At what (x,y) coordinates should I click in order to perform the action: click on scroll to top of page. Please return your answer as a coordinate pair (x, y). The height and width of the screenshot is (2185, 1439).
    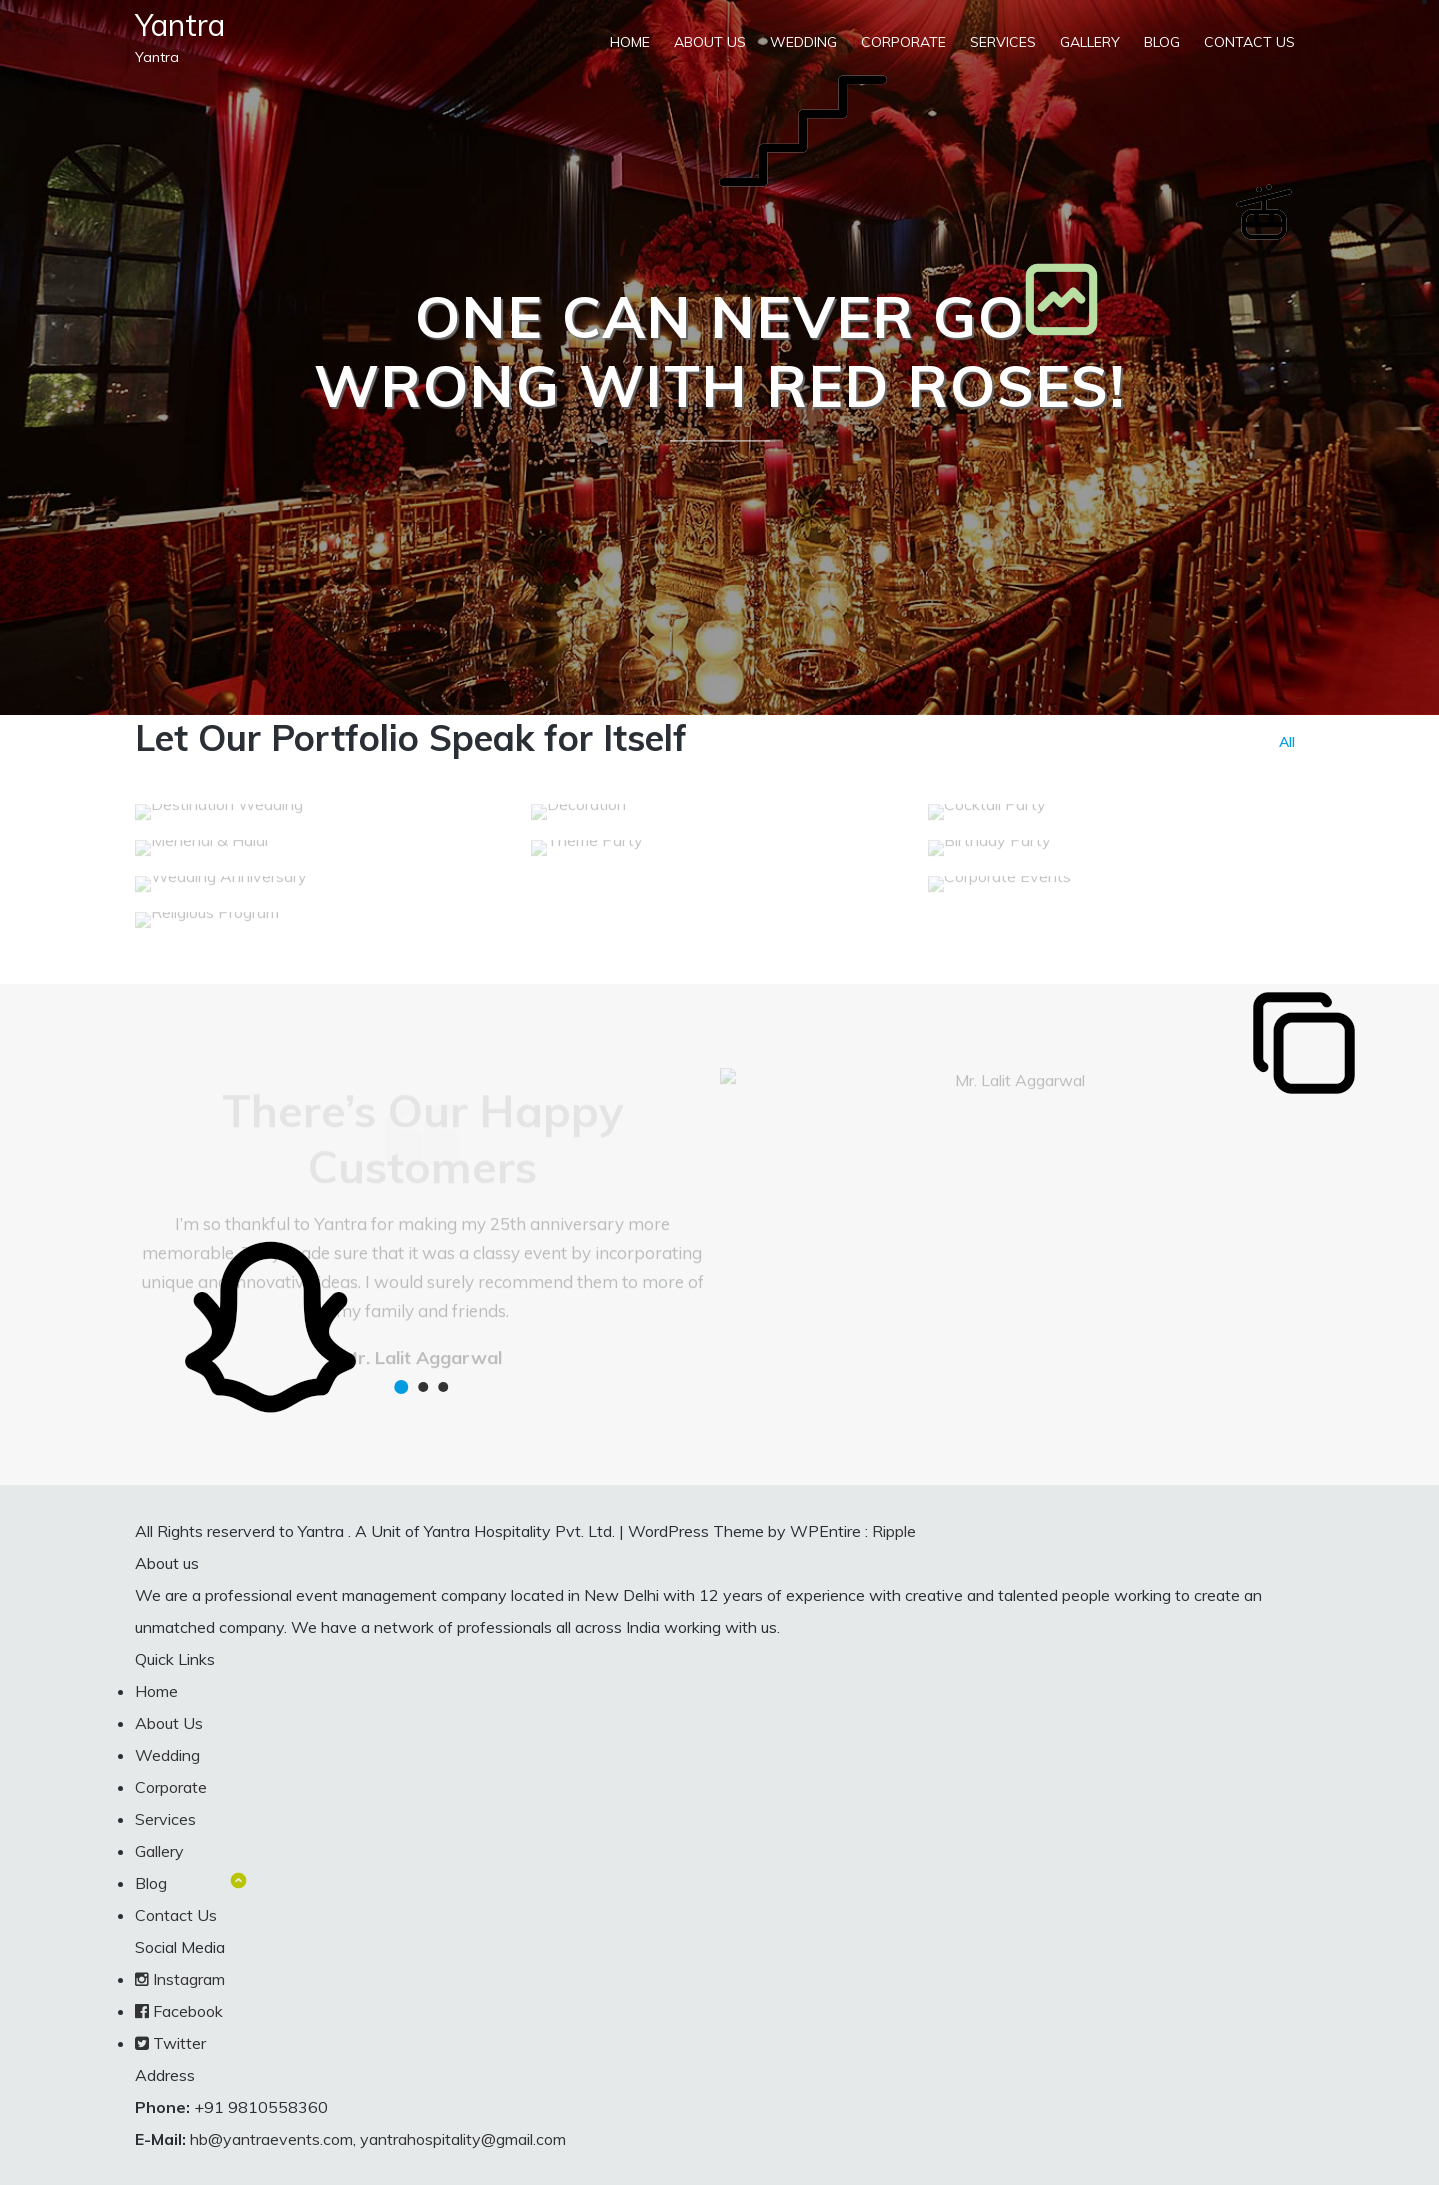
    Looking at the image, I should click on (238, 1880).